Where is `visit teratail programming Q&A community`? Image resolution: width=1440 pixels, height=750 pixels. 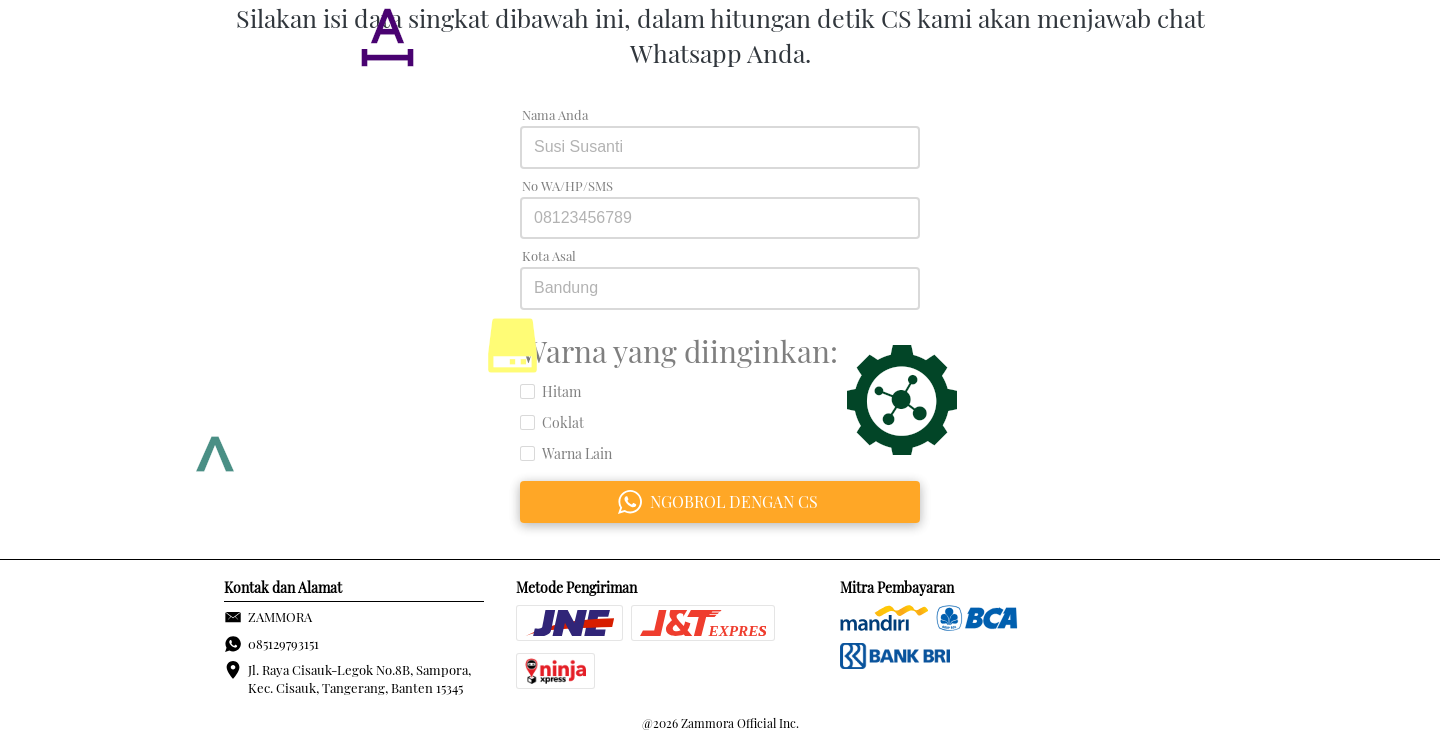 visit teratail programming Q&A community is located at coordinates (215, 454).